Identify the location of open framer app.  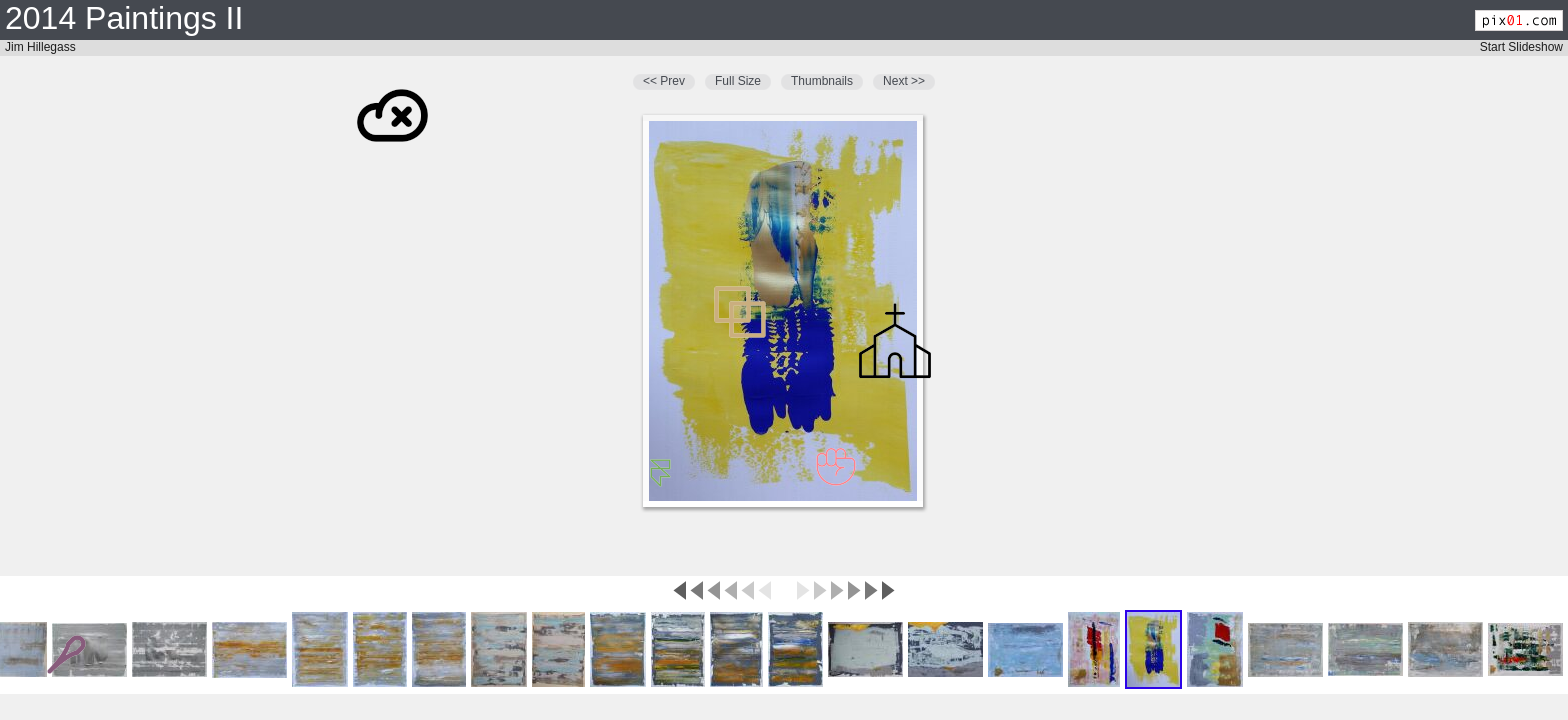
(660, 471).